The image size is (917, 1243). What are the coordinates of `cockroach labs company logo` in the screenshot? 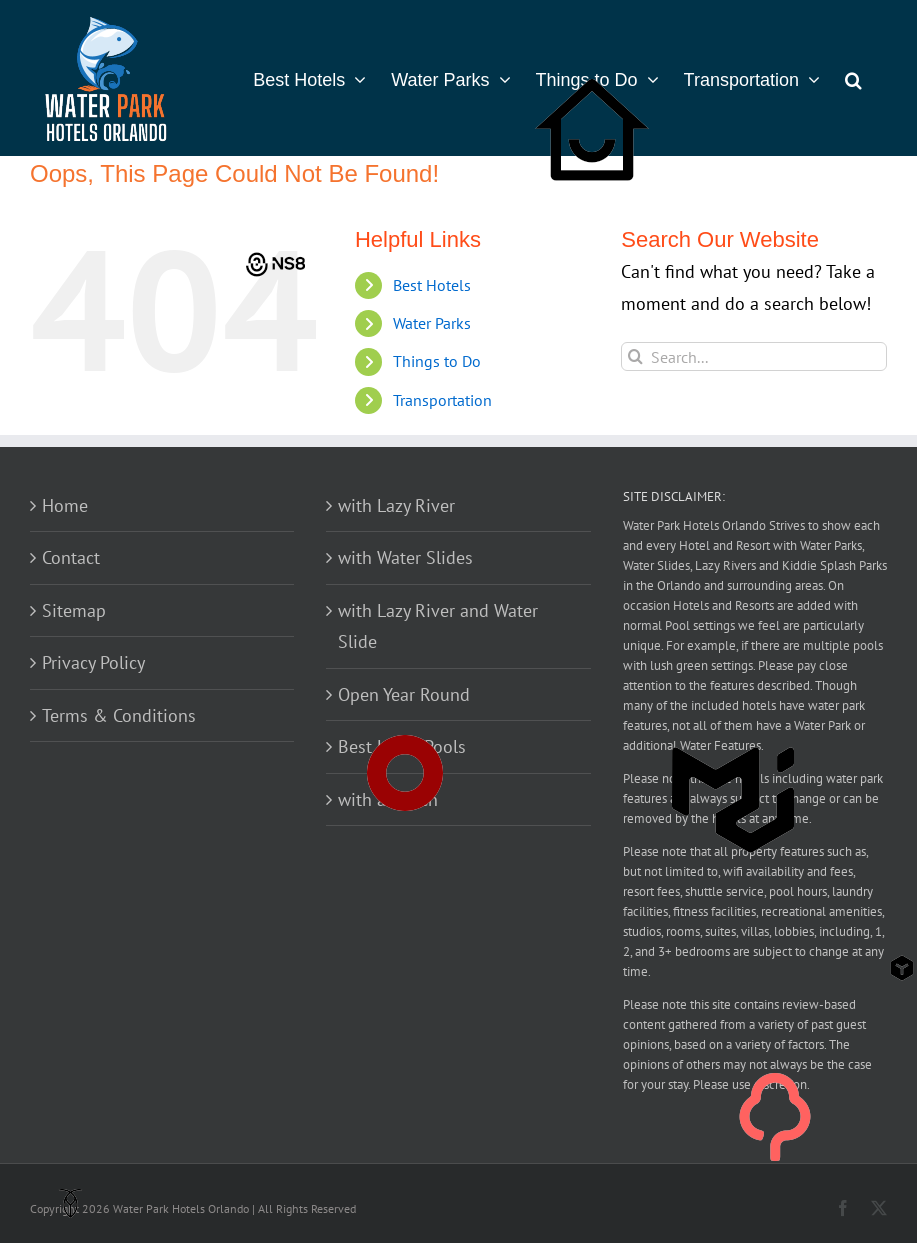 It's located at (70, 1203).